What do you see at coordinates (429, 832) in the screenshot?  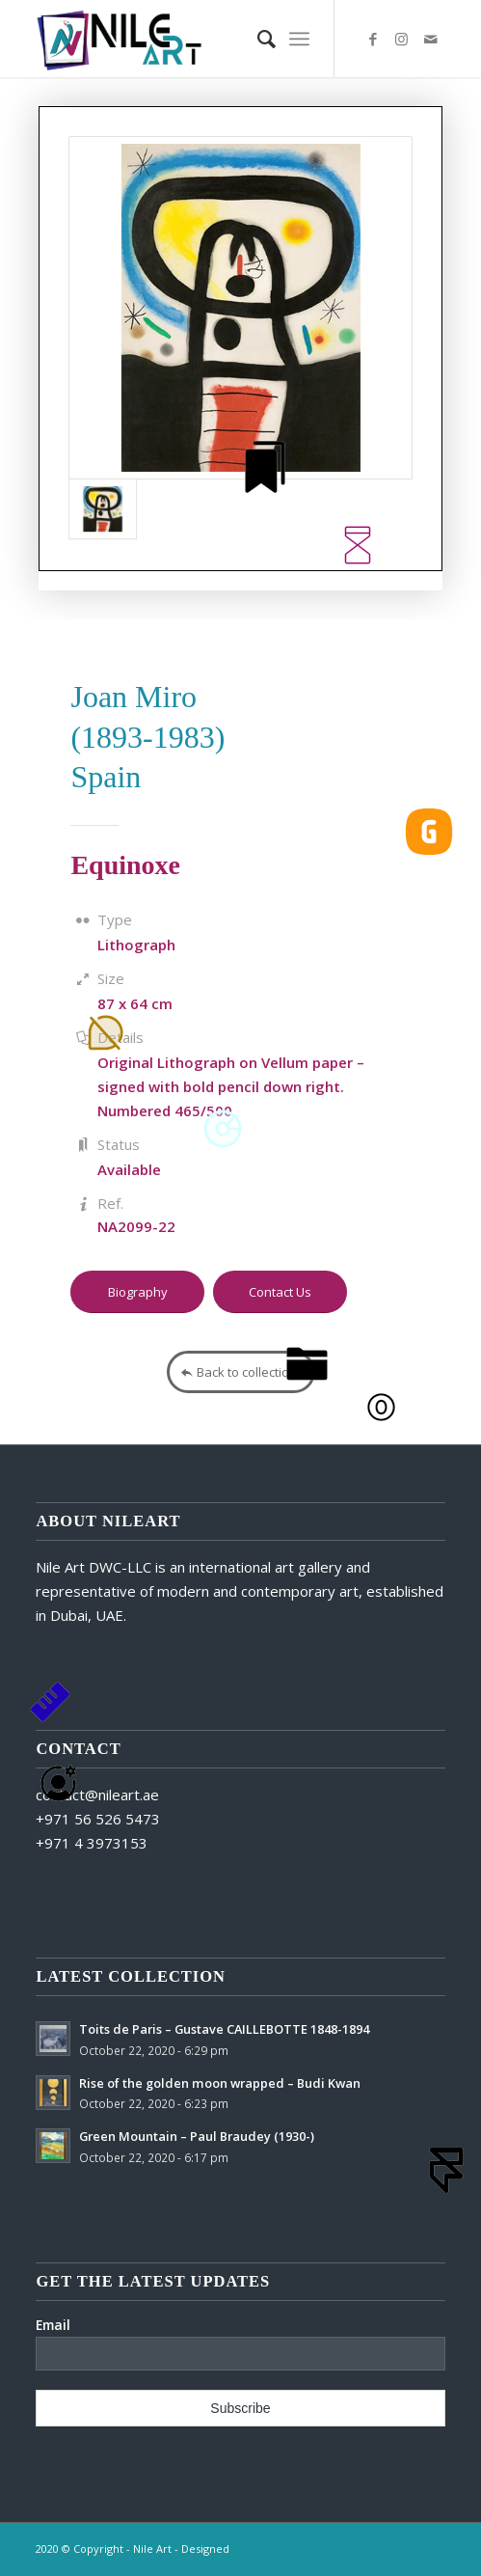 I see `google or gmail app shortcut` at bounding box center [429, 832].